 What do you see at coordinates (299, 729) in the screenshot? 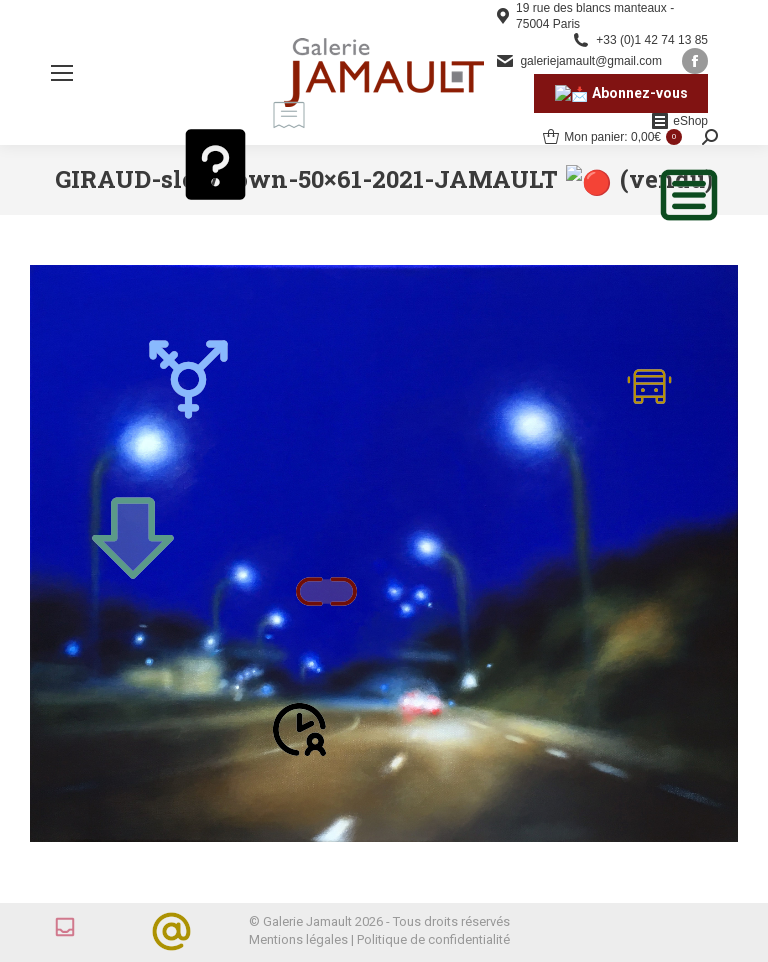
I see `view user's time or activity history` at bounding box center [299, 729].